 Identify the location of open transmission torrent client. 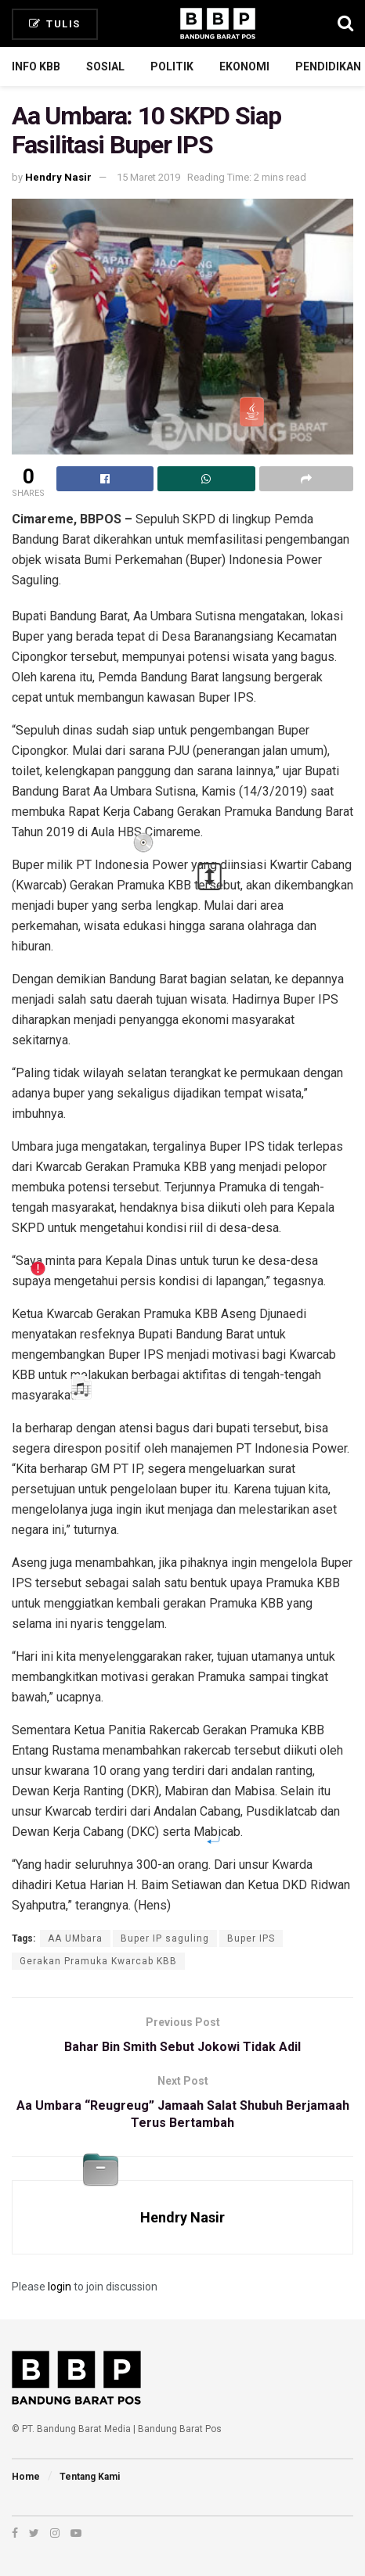
(209, 876).